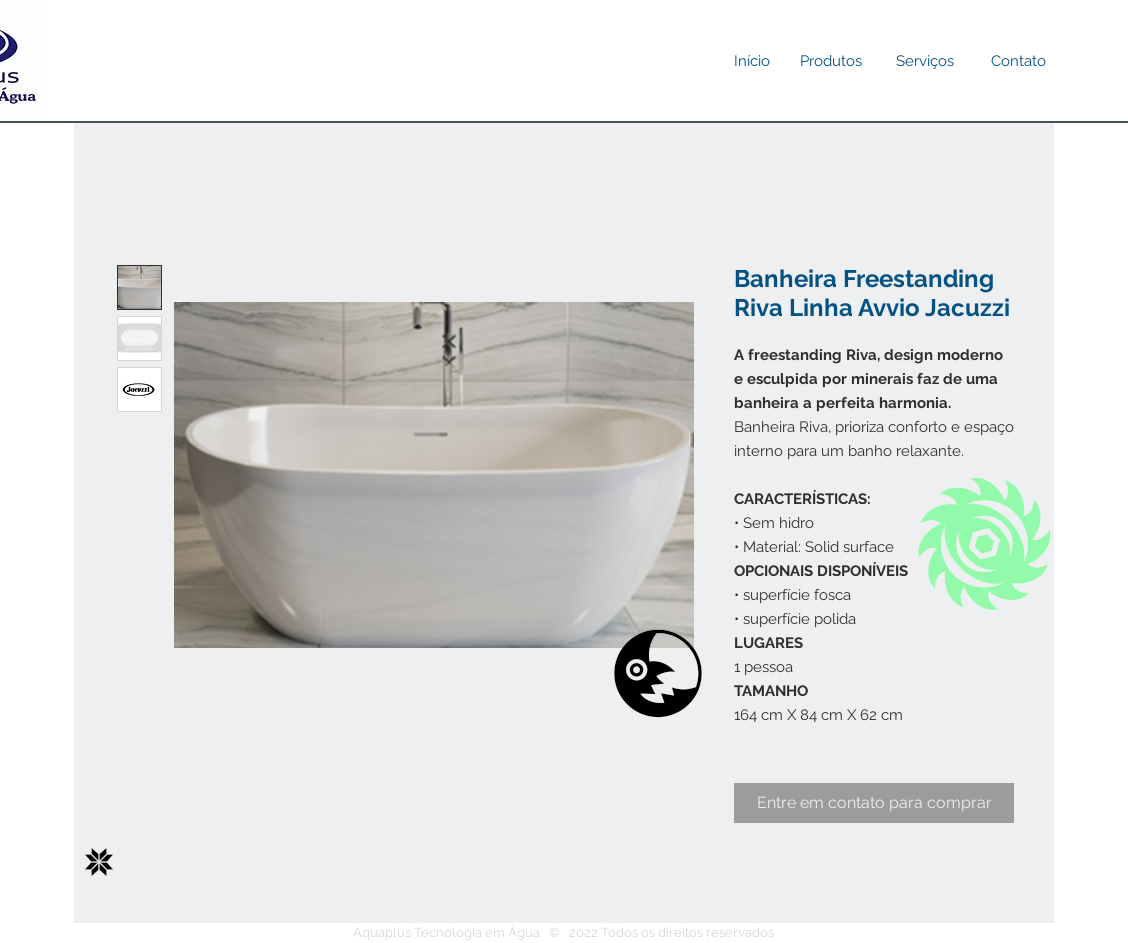 The width and height of the screenshot is (1128, 943). I want to click on decorative tile pattern from azul board game, so click(99, 862).